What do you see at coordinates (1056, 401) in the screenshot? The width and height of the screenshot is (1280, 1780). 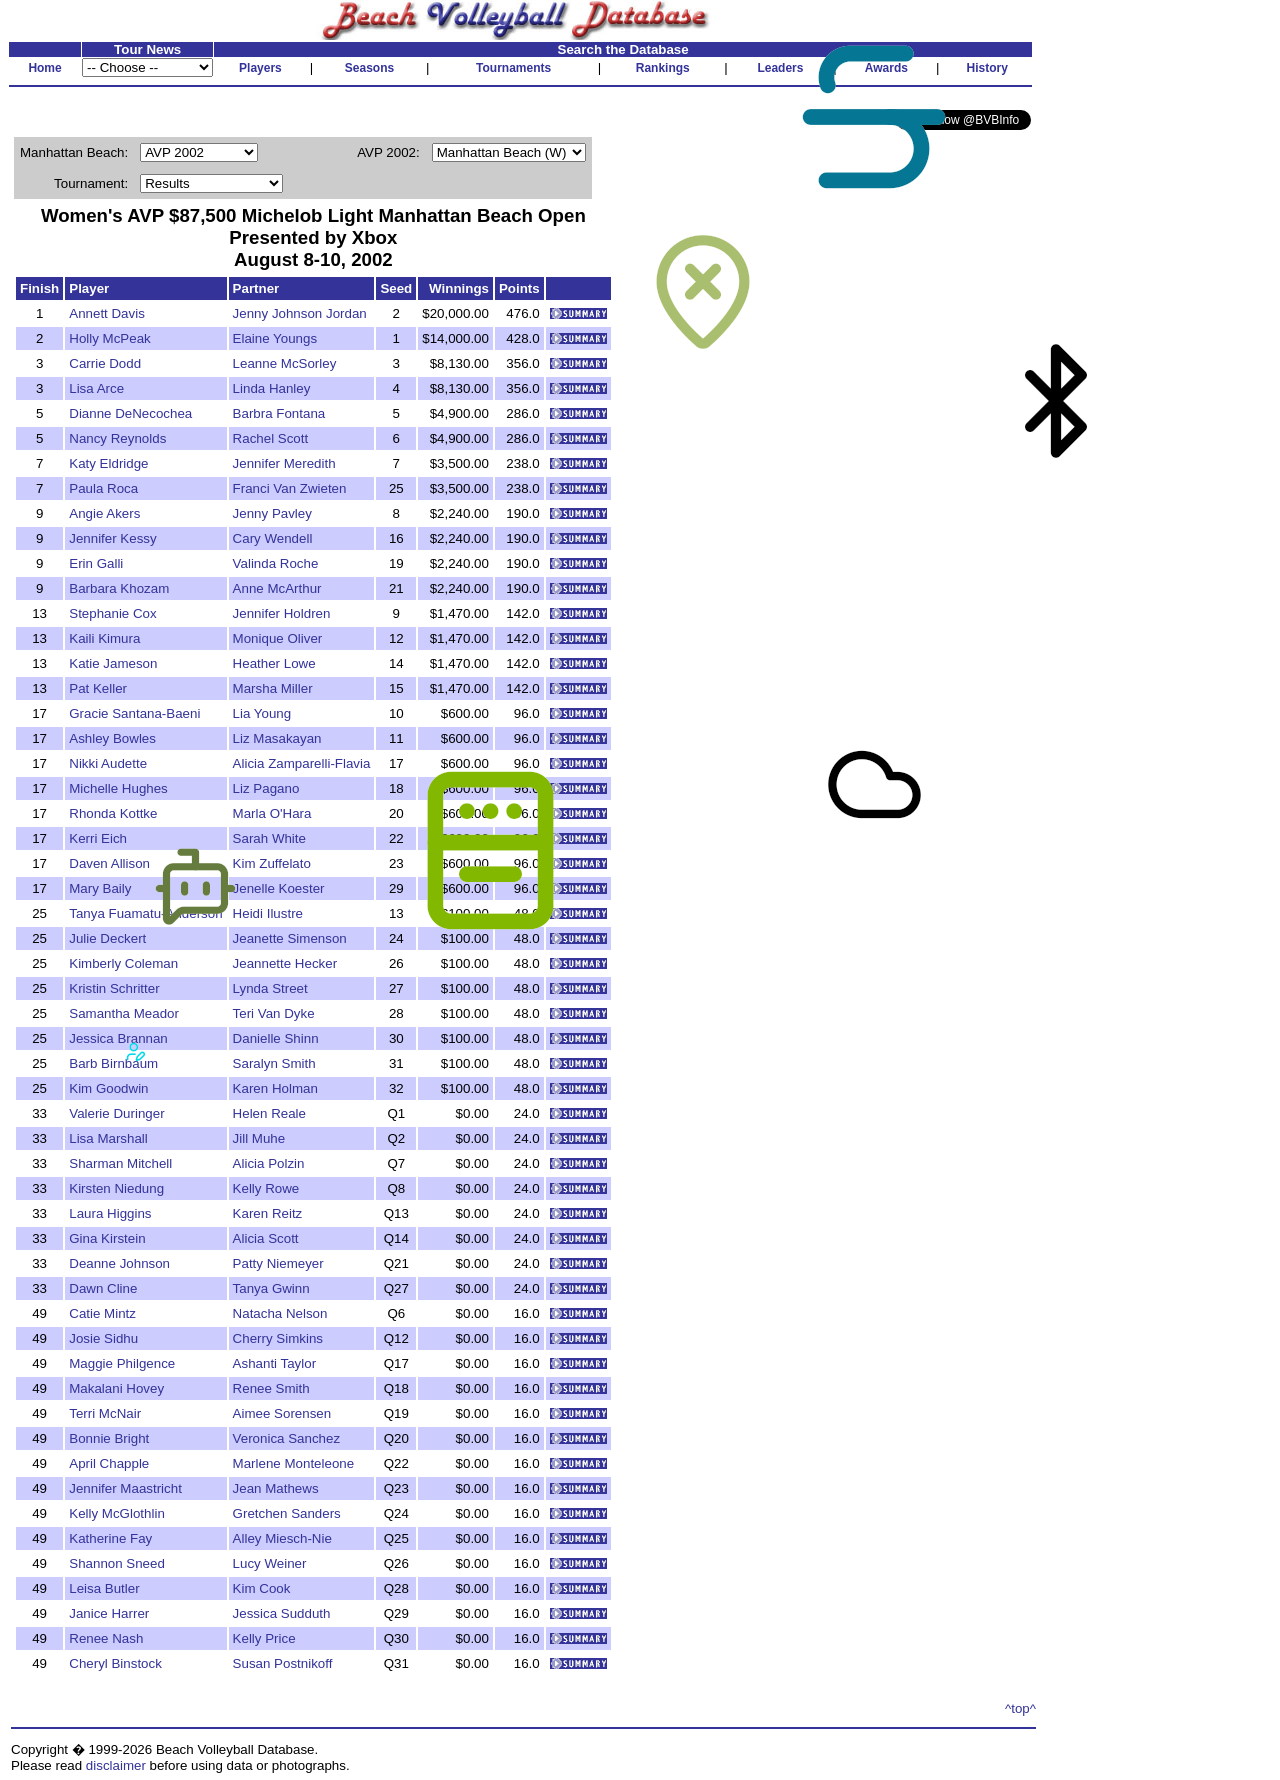 I see `toggle bluetooth connectivity on or off` at bounding box center [1056, 401].